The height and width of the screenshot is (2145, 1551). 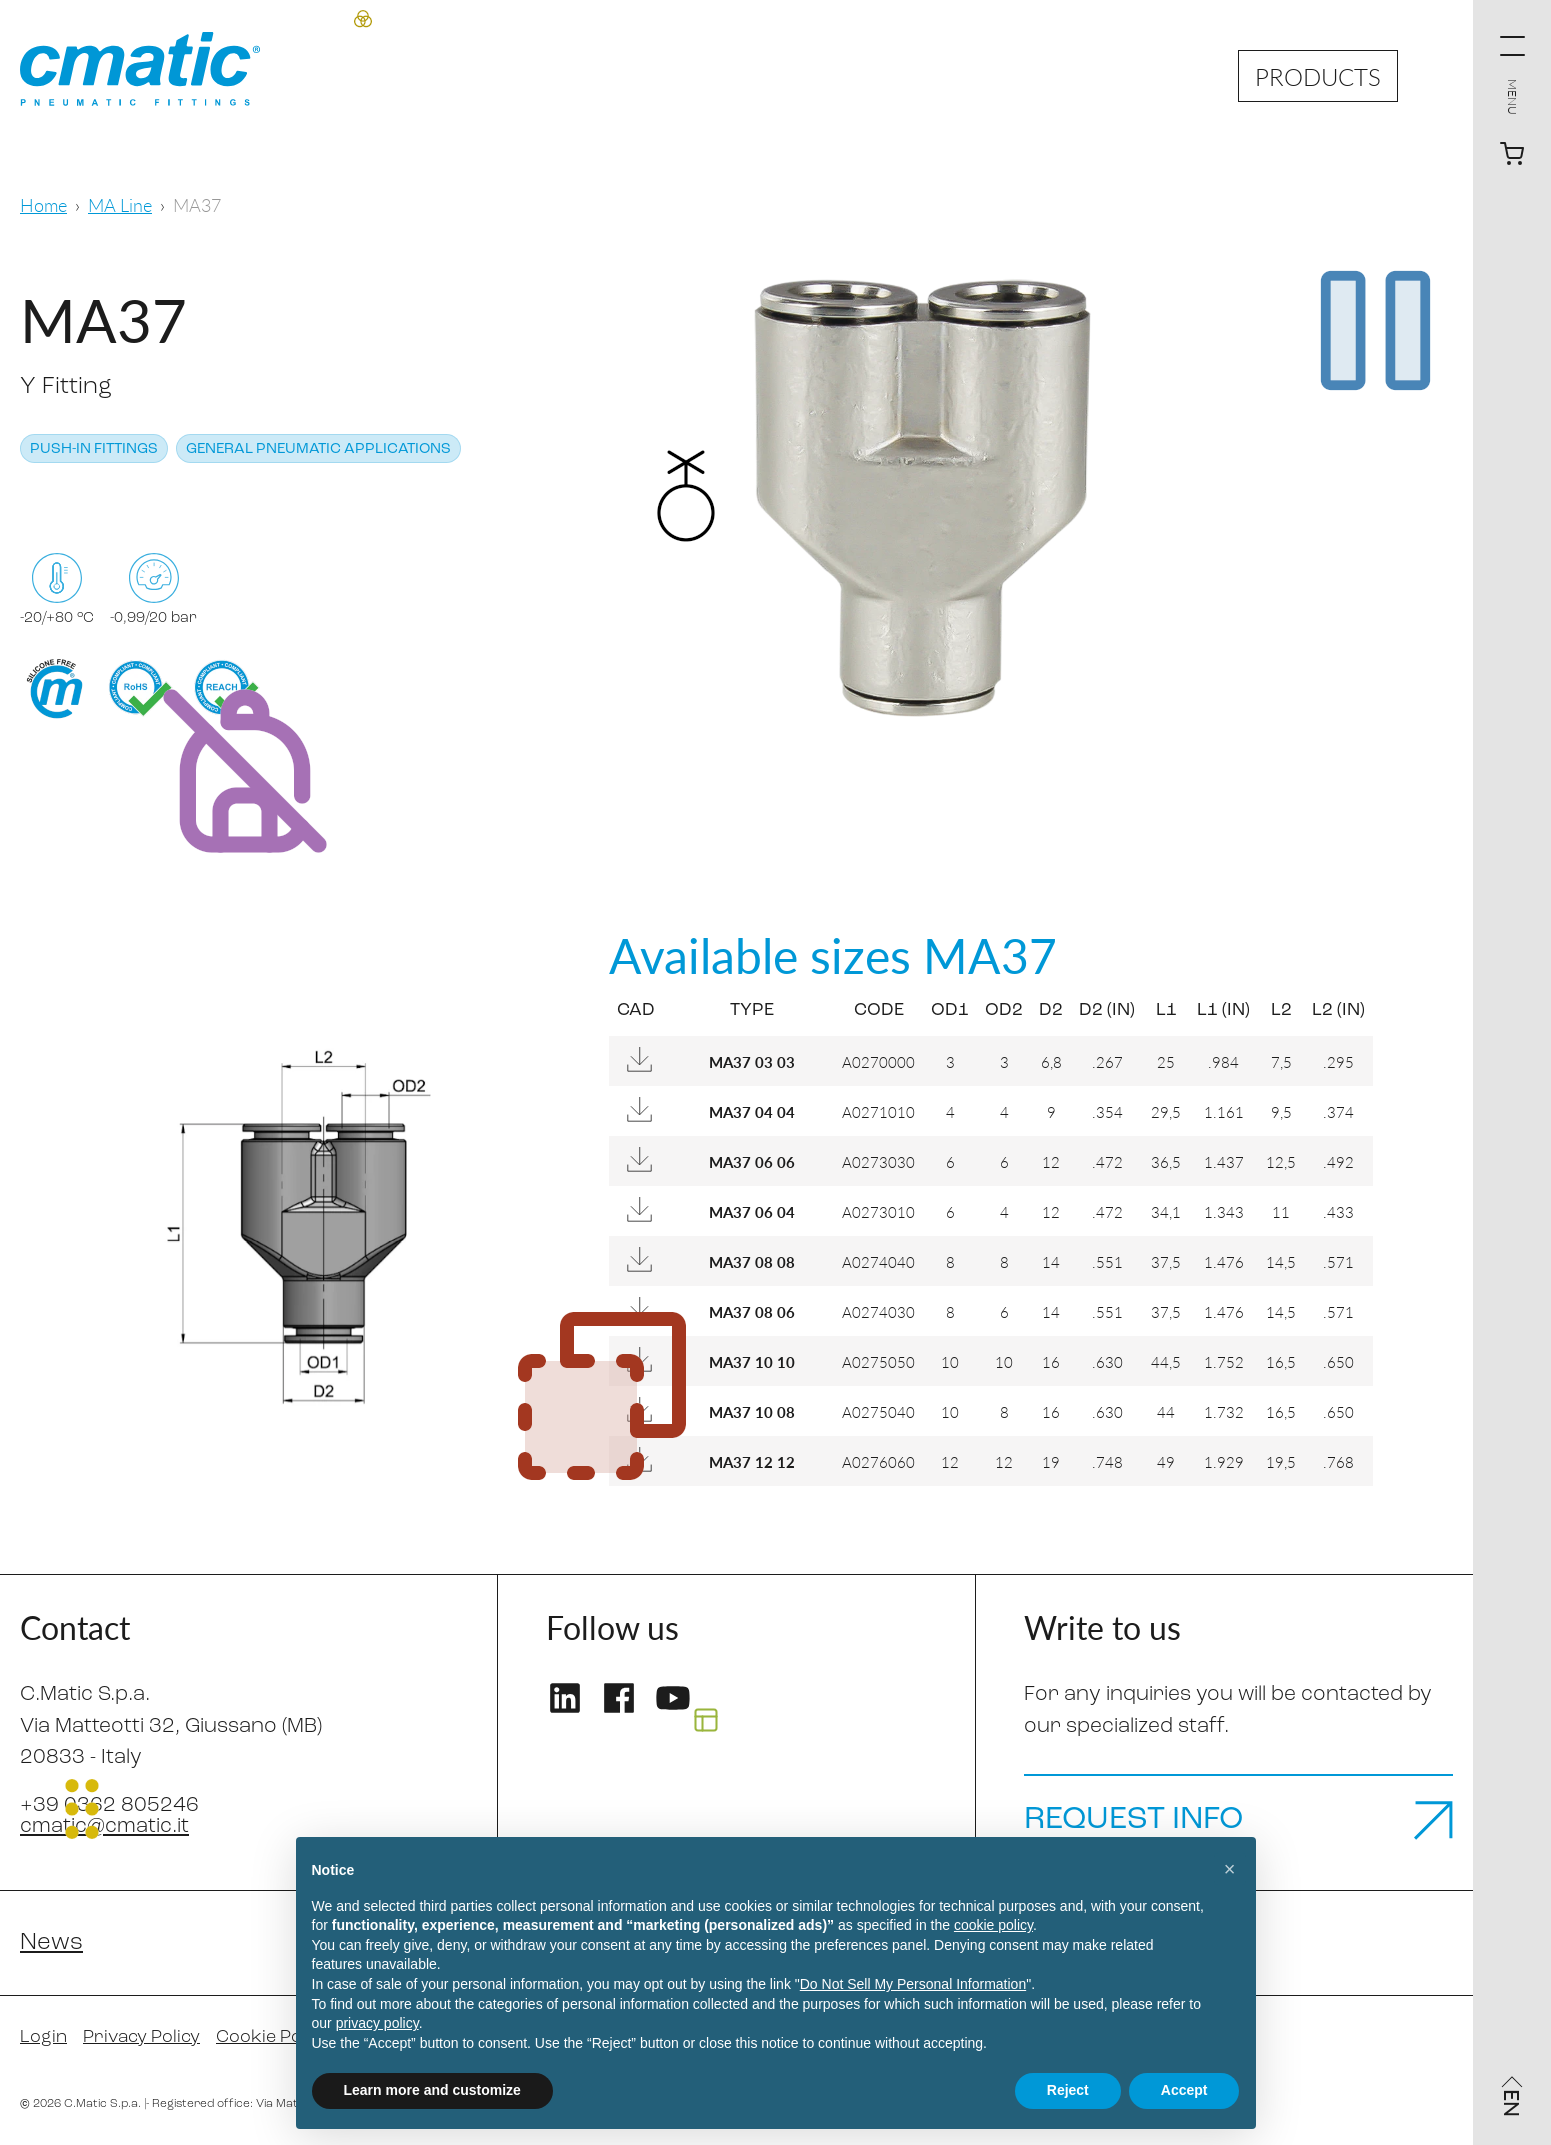 I want to click on drag to reorder items, so click(x=82, y=1809).